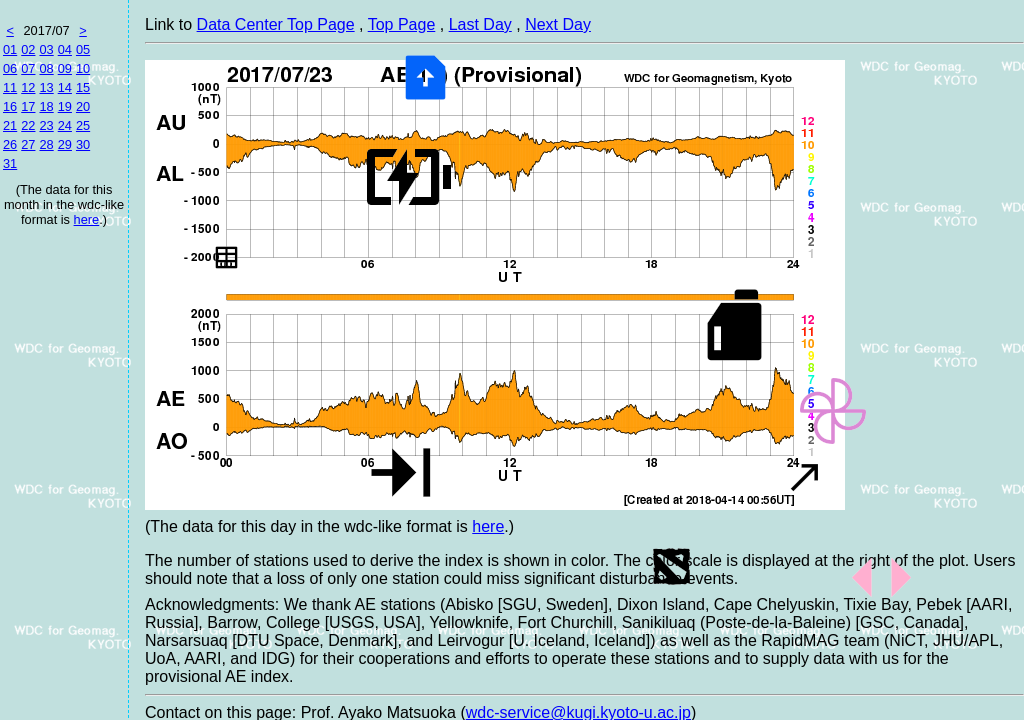  Describe the element at coordinates (671, 566) in the screenshot. I see `launch Dota 2 game` at that location.